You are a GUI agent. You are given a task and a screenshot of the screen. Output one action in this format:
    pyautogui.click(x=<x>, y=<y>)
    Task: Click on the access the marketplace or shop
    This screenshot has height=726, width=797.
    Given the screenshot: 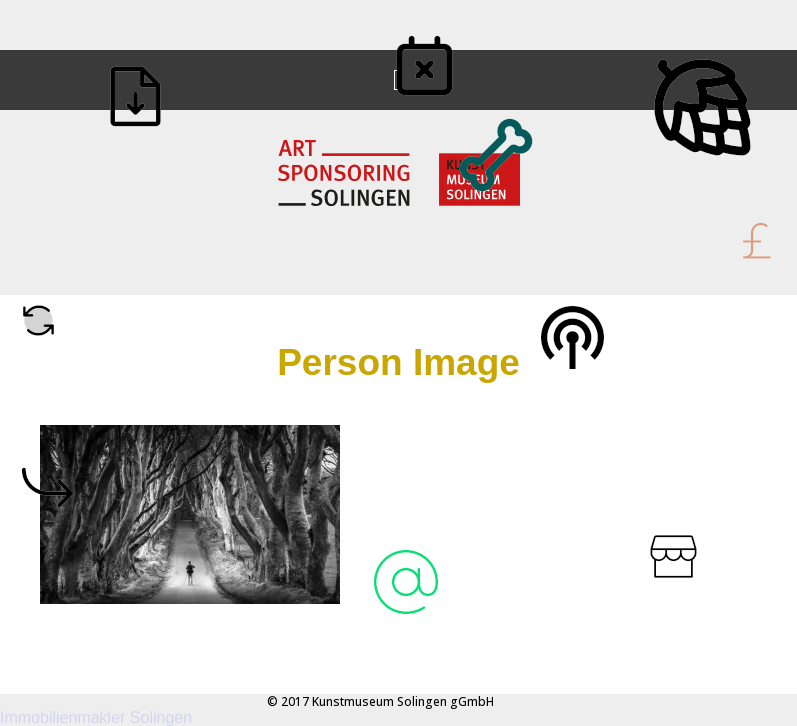 What is the action you would take?
    pyautogui.click(x=673, y=556)
    